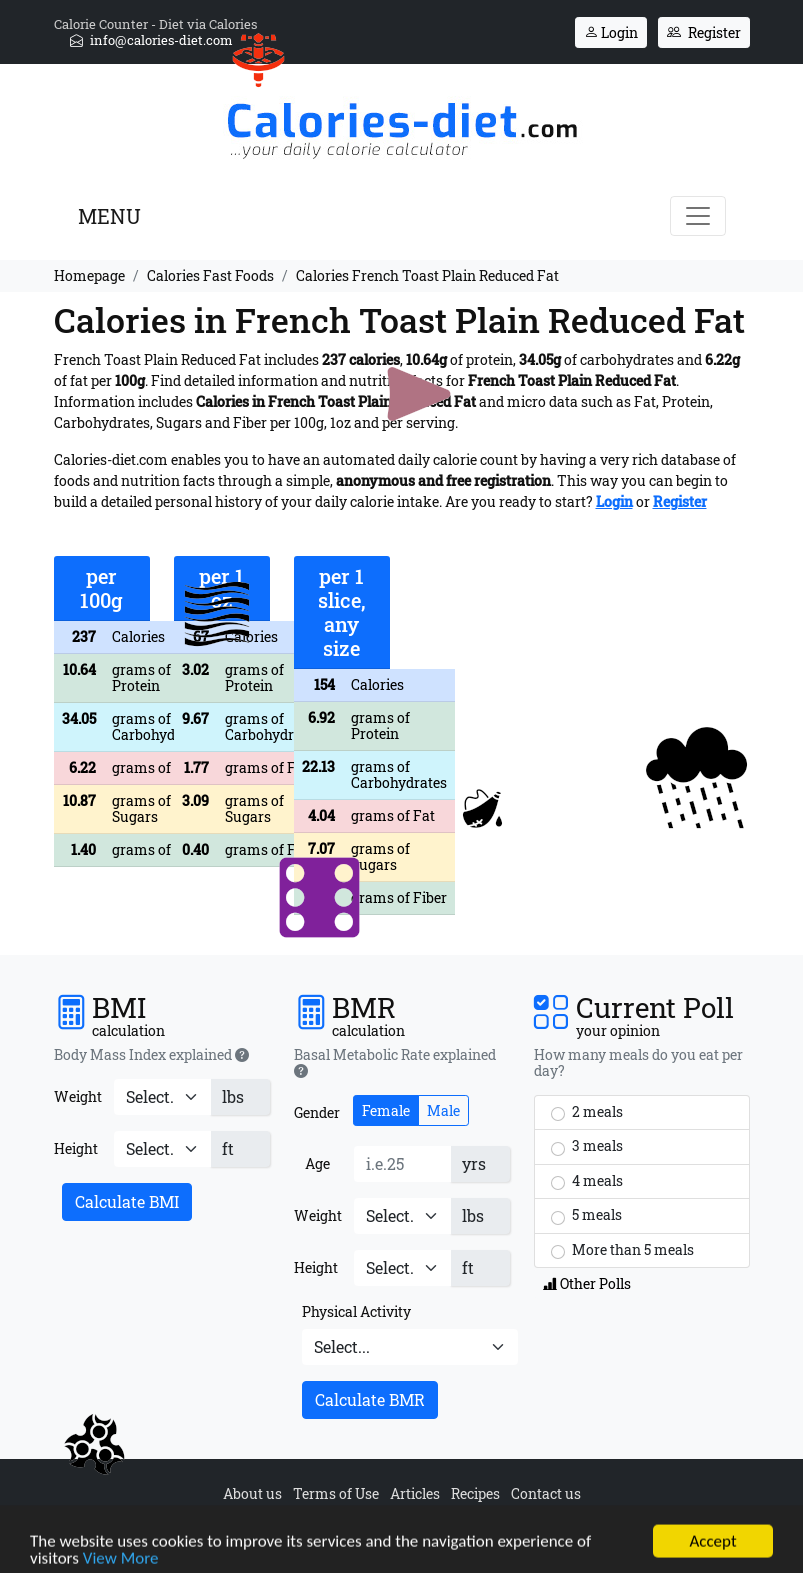 This screenshot has width=803, height=1573. Describe the element at coordinates (419, 394) in the screenshot. I see `start or resume media playback` at that location.